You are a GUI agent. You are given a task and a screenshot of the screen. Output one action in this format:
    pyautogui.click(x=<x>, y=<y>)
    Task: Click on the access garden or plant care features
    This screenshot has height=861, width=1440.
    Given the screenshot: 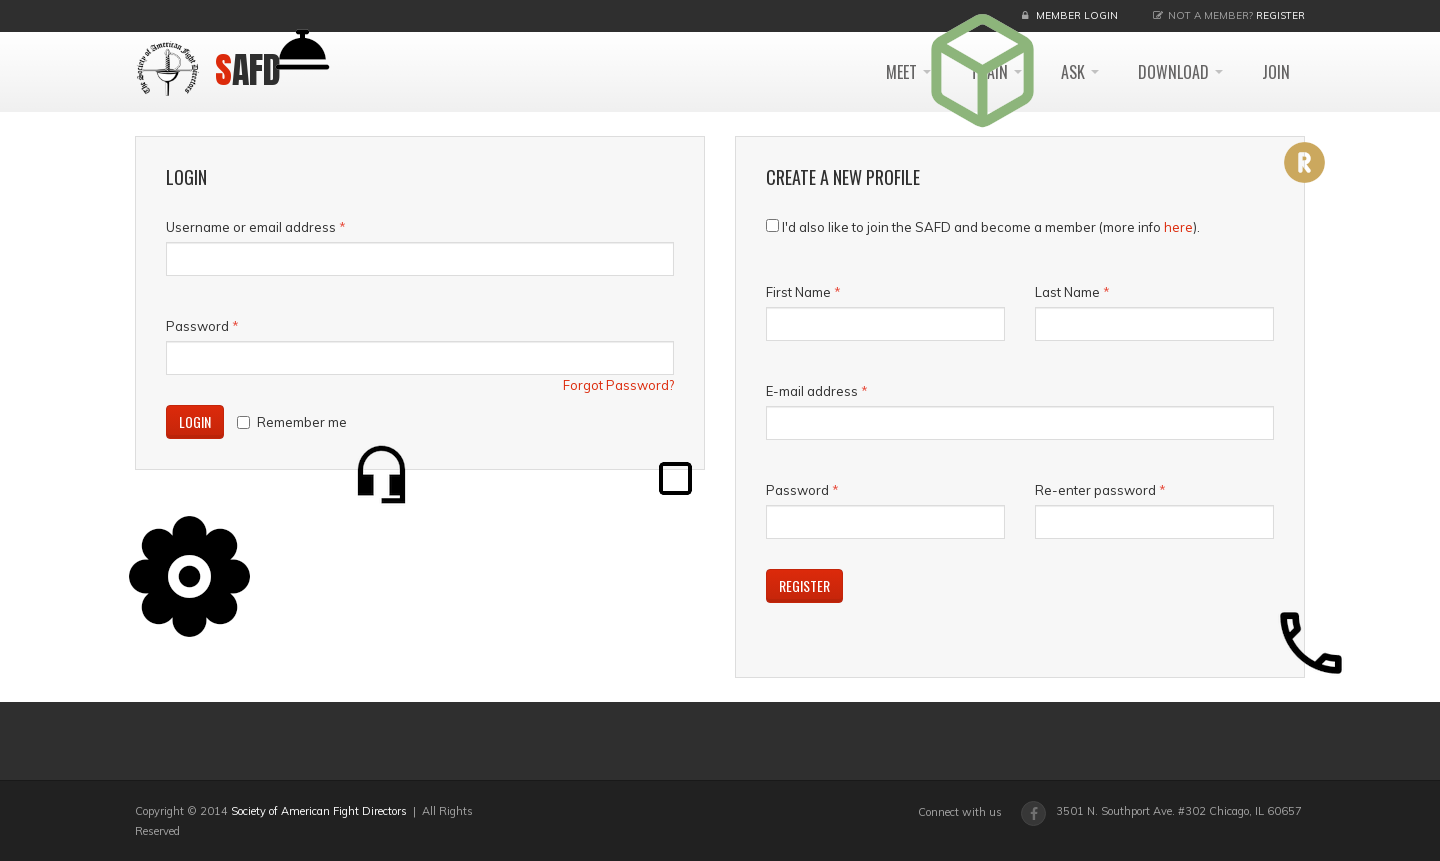 What is the action you would take?
    pyautogui.click(x=189, y=576)
    